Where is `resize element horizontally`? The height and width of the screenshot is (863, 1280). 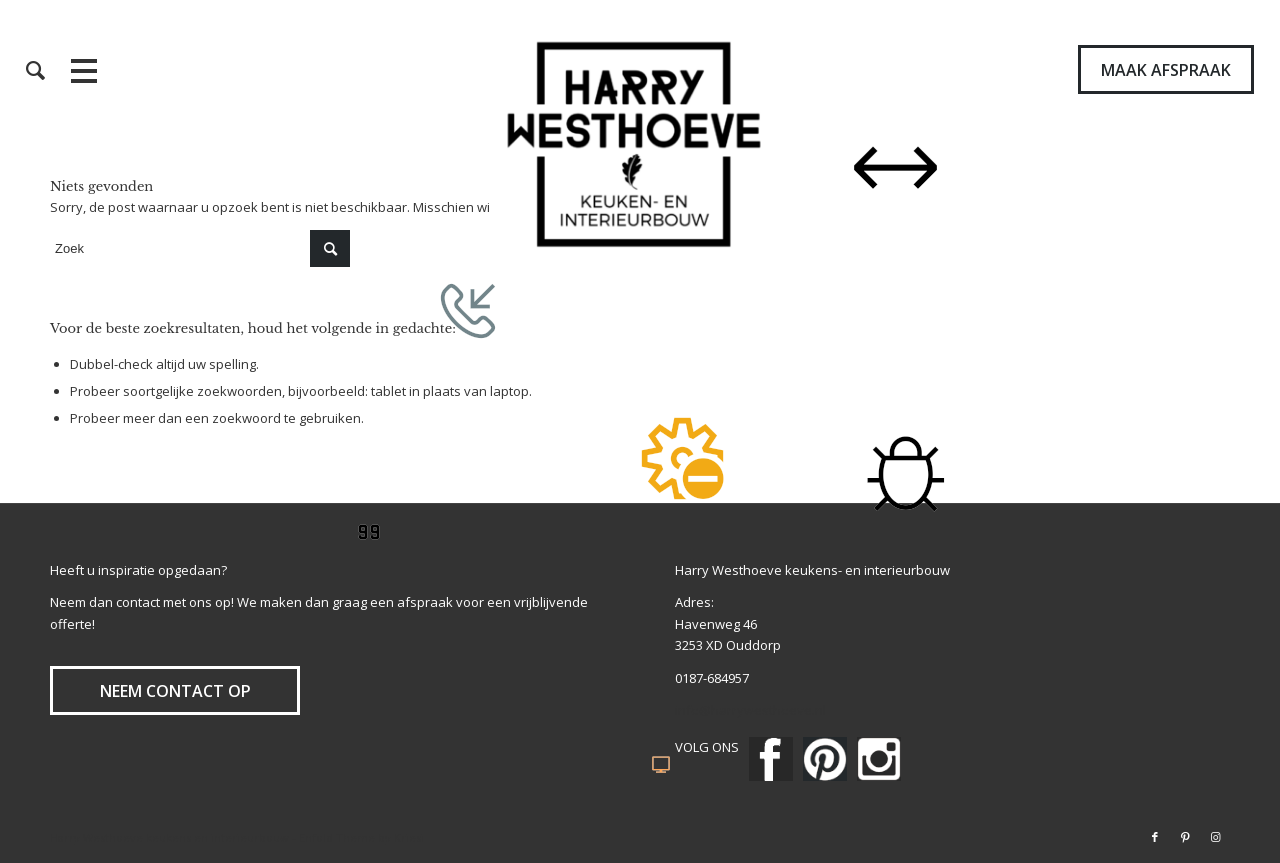 resize element horizontally is located at coordinates (895, 164).